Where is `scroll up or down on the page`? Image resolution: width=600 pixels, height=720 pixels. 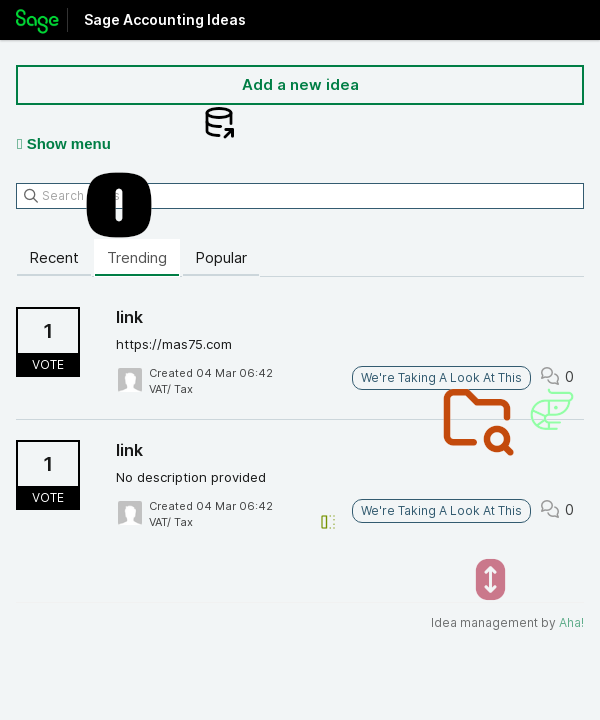
scroll up or down on the page is located at coordinates (490, 579).